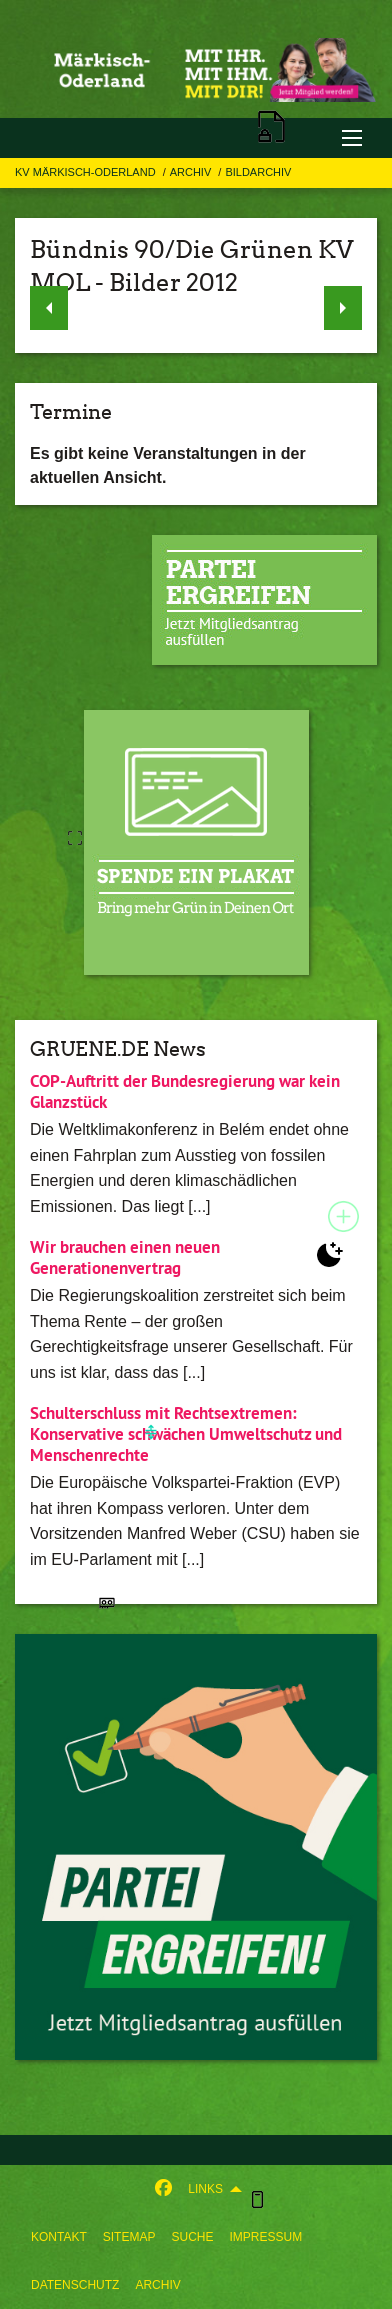 The width and height of the screenshot is (392, 2309). Describe the element at coordinates (329, 1255) in the screenshot. I see `toggle dark mode or night theme` at that location.